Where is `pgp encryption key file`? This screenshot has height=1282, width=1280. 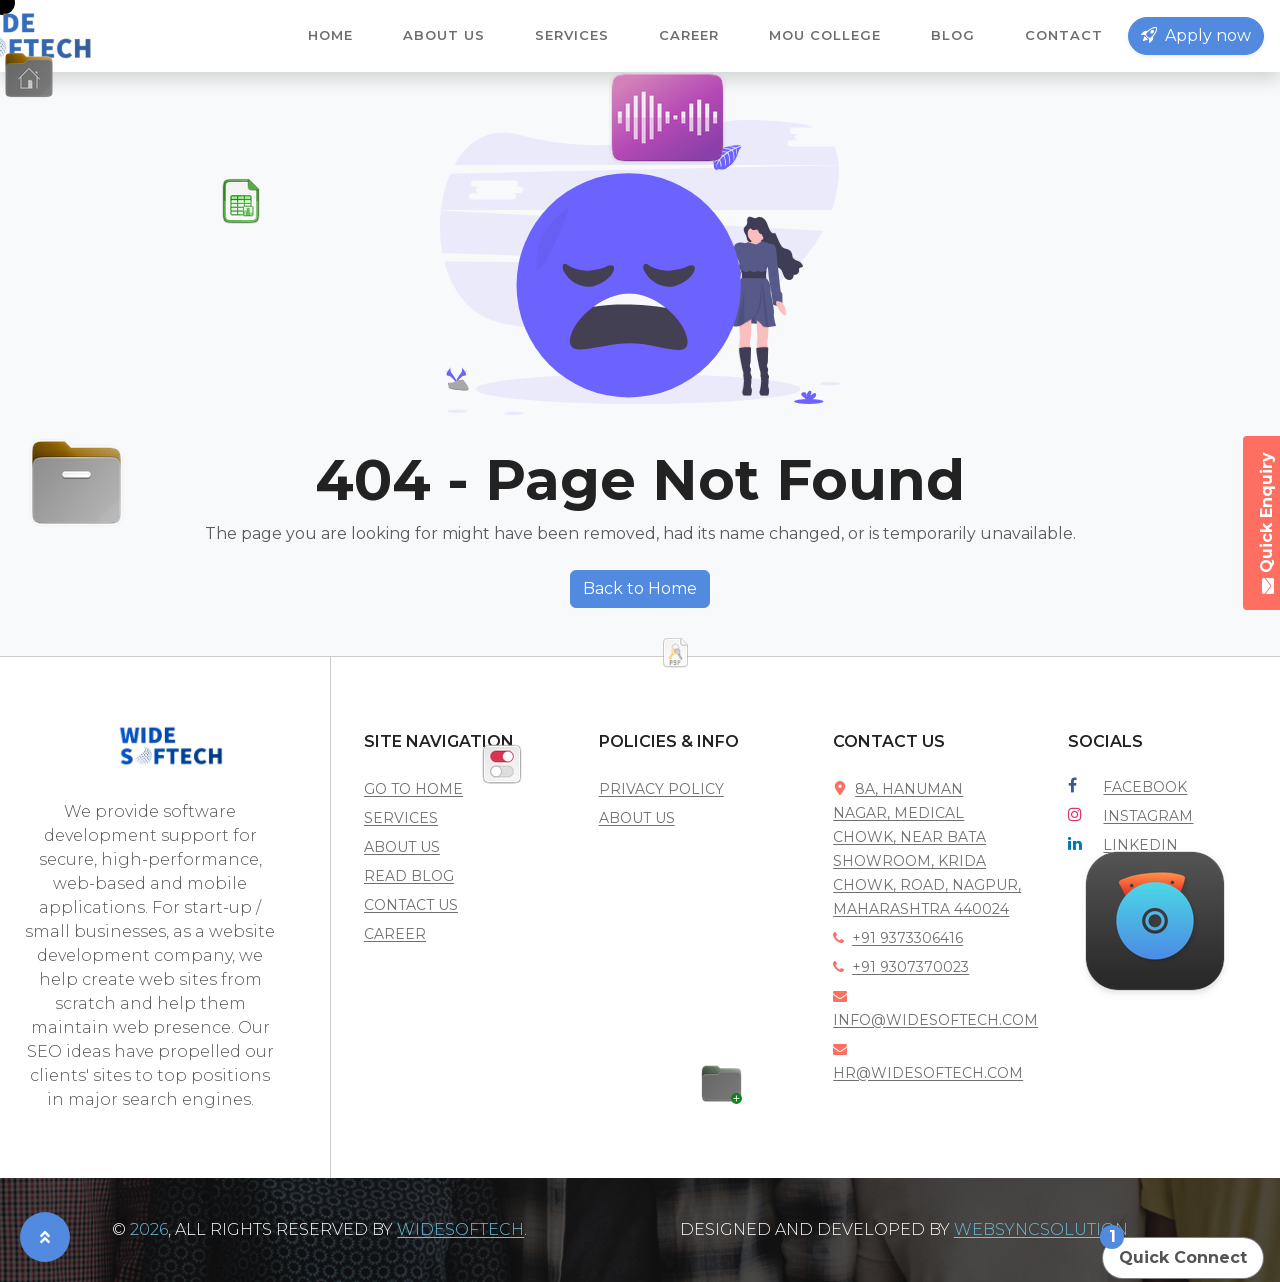 pgp encryption key file is located at coordinates (675, 652).